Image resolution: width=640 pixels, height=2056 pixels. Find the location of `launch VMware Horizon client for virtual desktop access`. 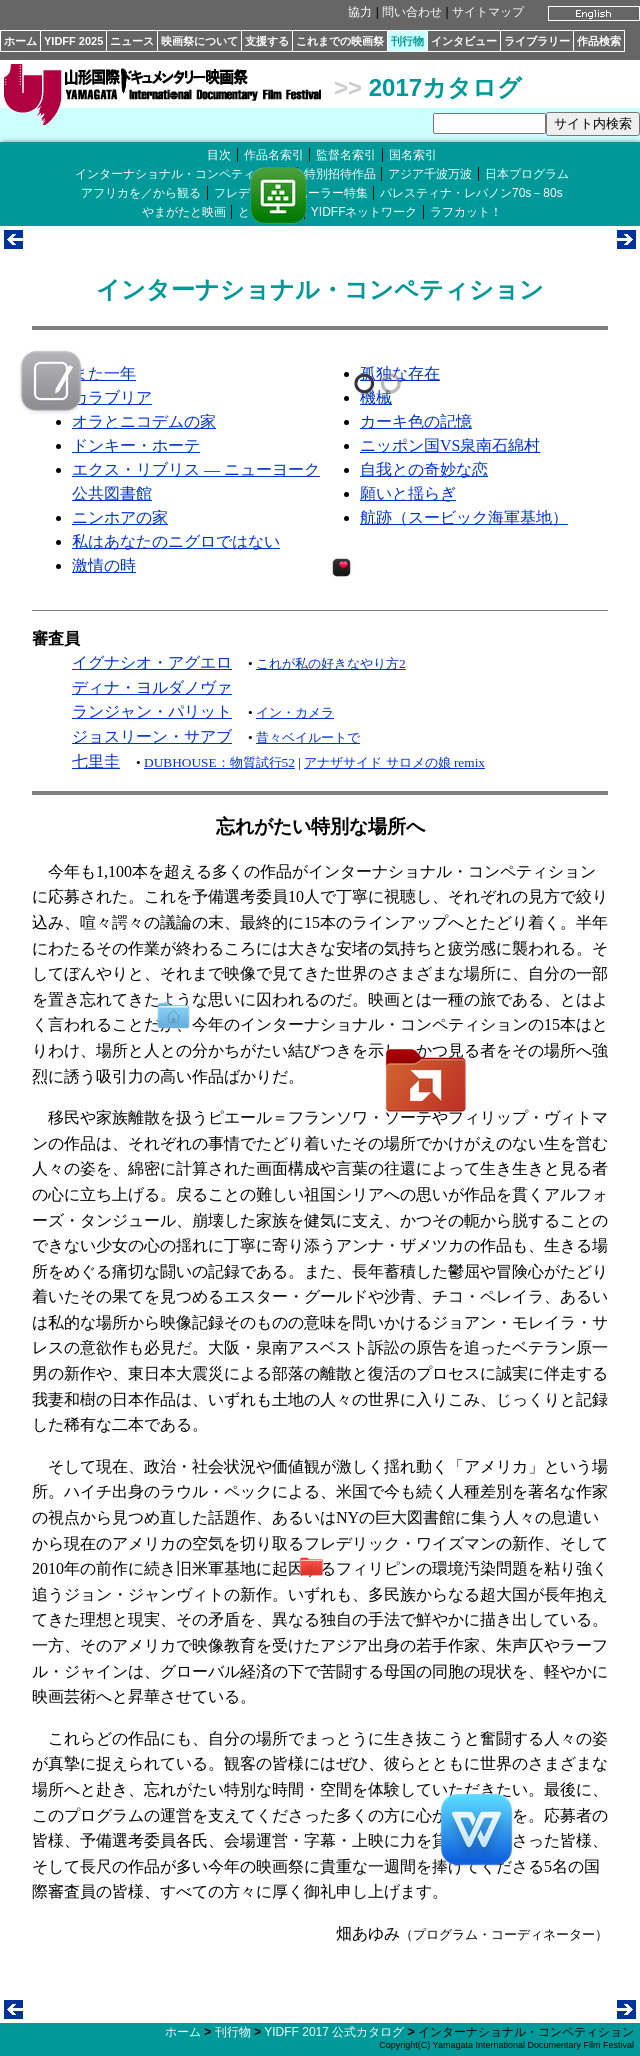

launch VMware Horizon client for virtual desktop access is located at coordinates (278, 195).